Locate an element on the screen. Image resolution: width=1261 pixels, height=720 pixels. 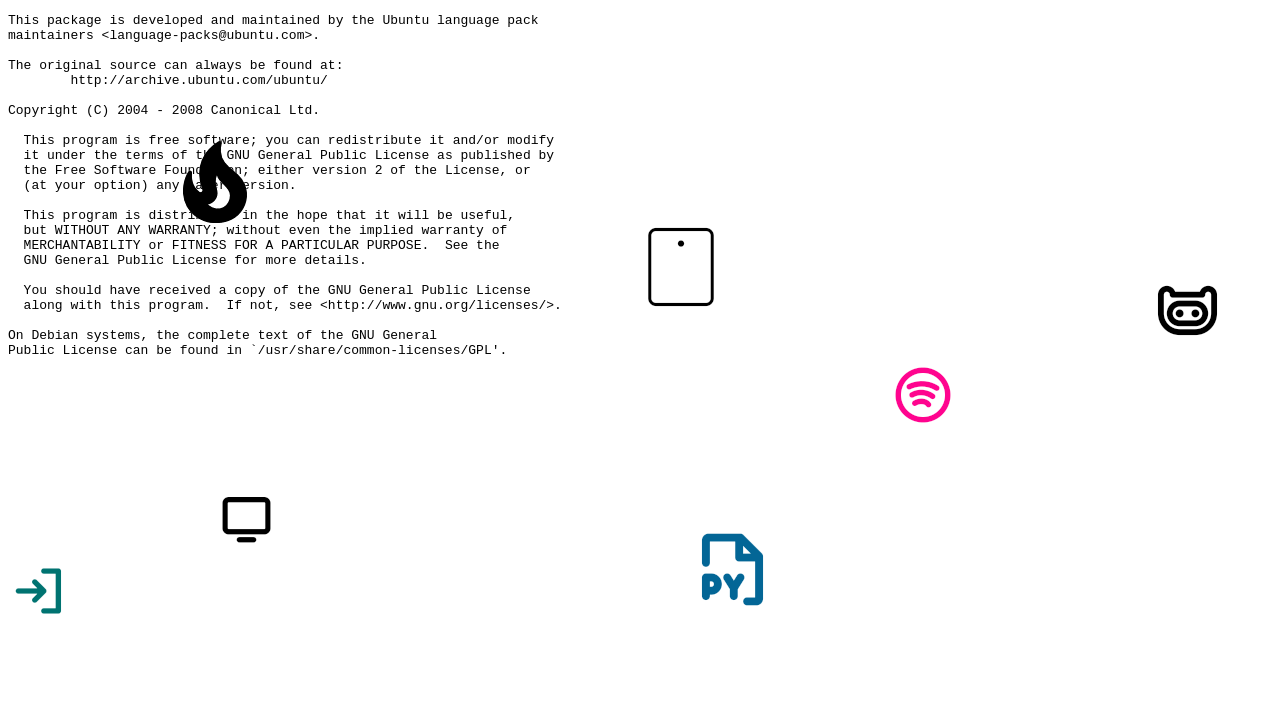
sign in to your account is located at coordinates (42, 591).